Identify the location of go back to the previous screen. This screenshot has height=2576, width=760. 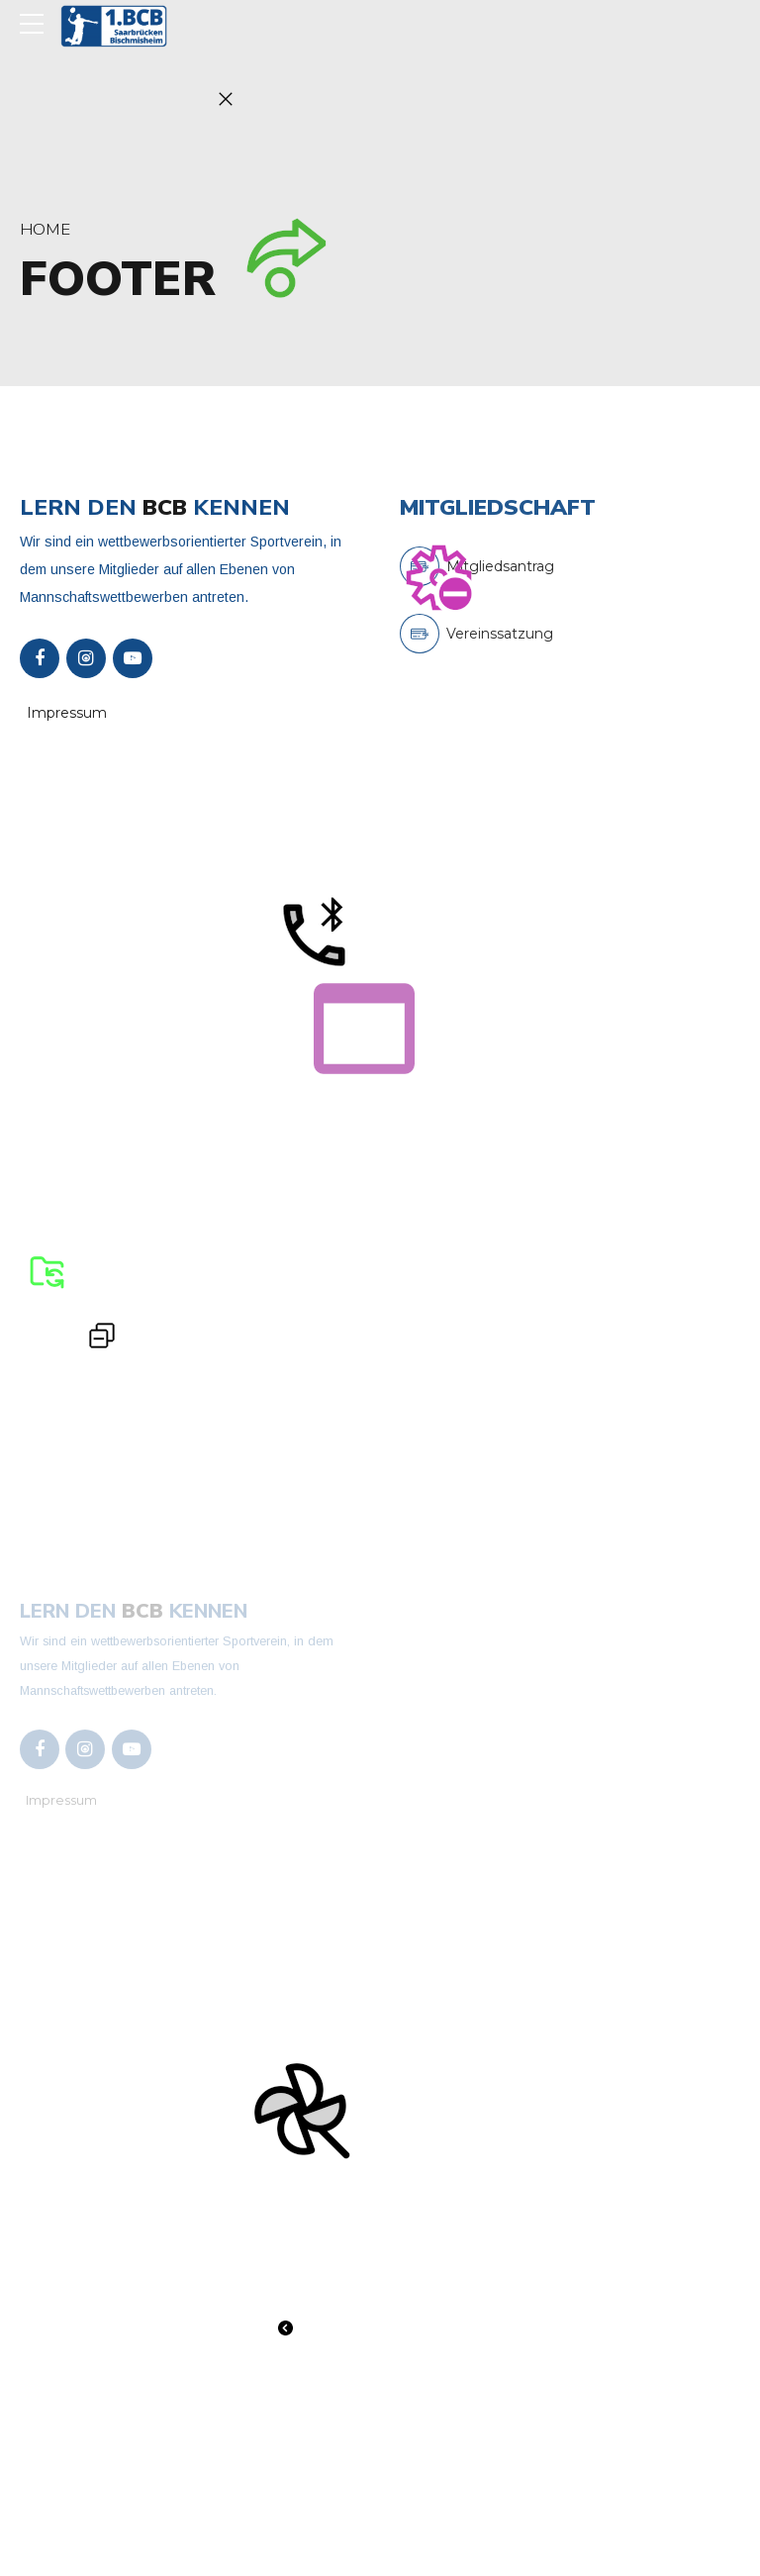
(285, 2328).